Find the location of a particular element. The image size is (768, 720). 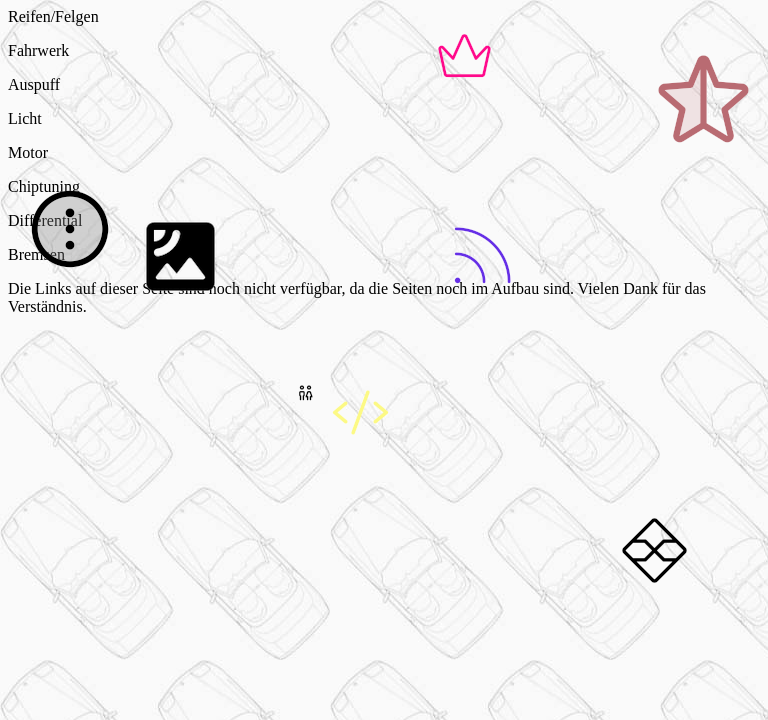

open more options menu is located at coordinates (70, 229).